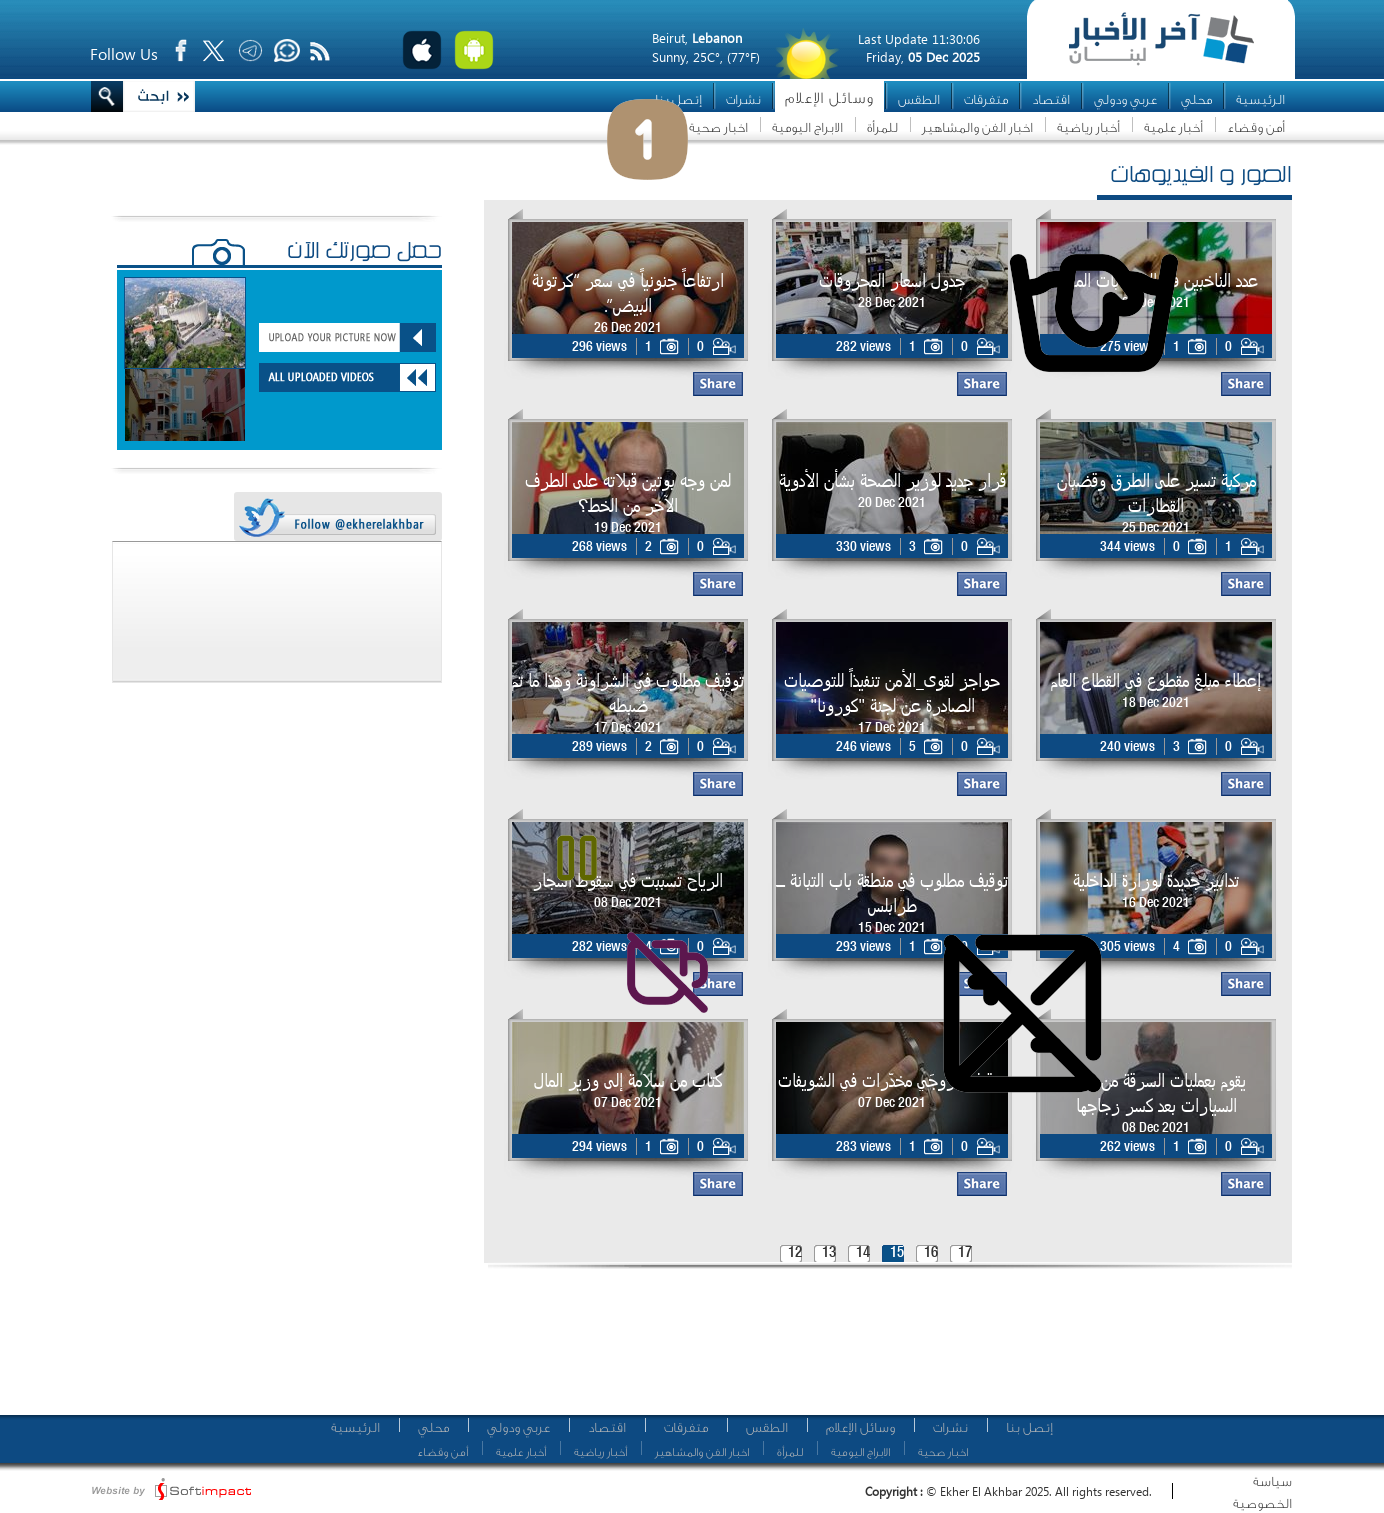 This screenshot has height=1513, width=1384. I want to click on indicates step one in a multi-step process, so click(647, 139).